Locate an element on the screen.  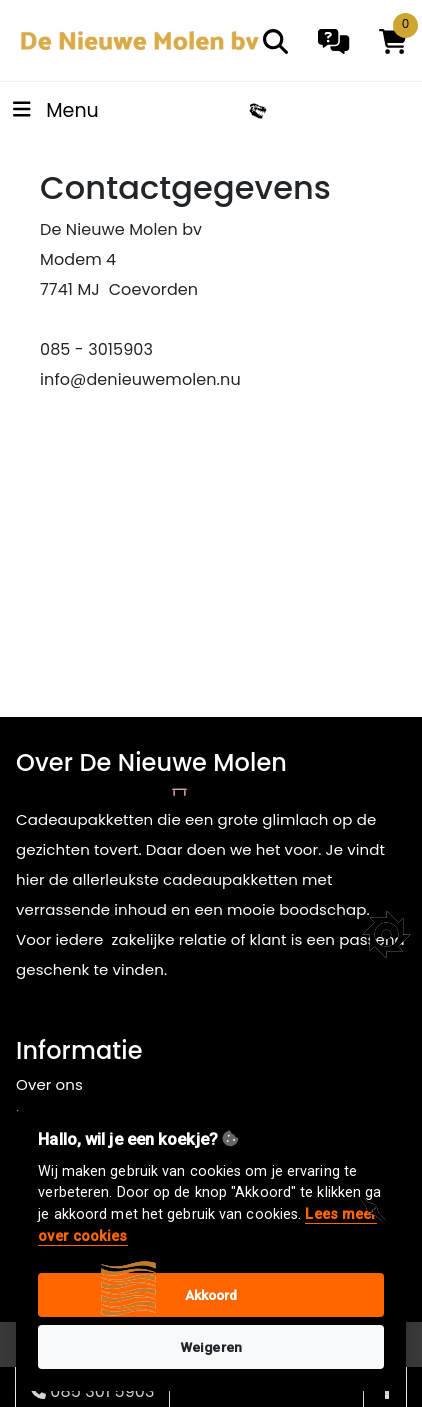
circular saw tool icon is located at coordinates (386, 934).